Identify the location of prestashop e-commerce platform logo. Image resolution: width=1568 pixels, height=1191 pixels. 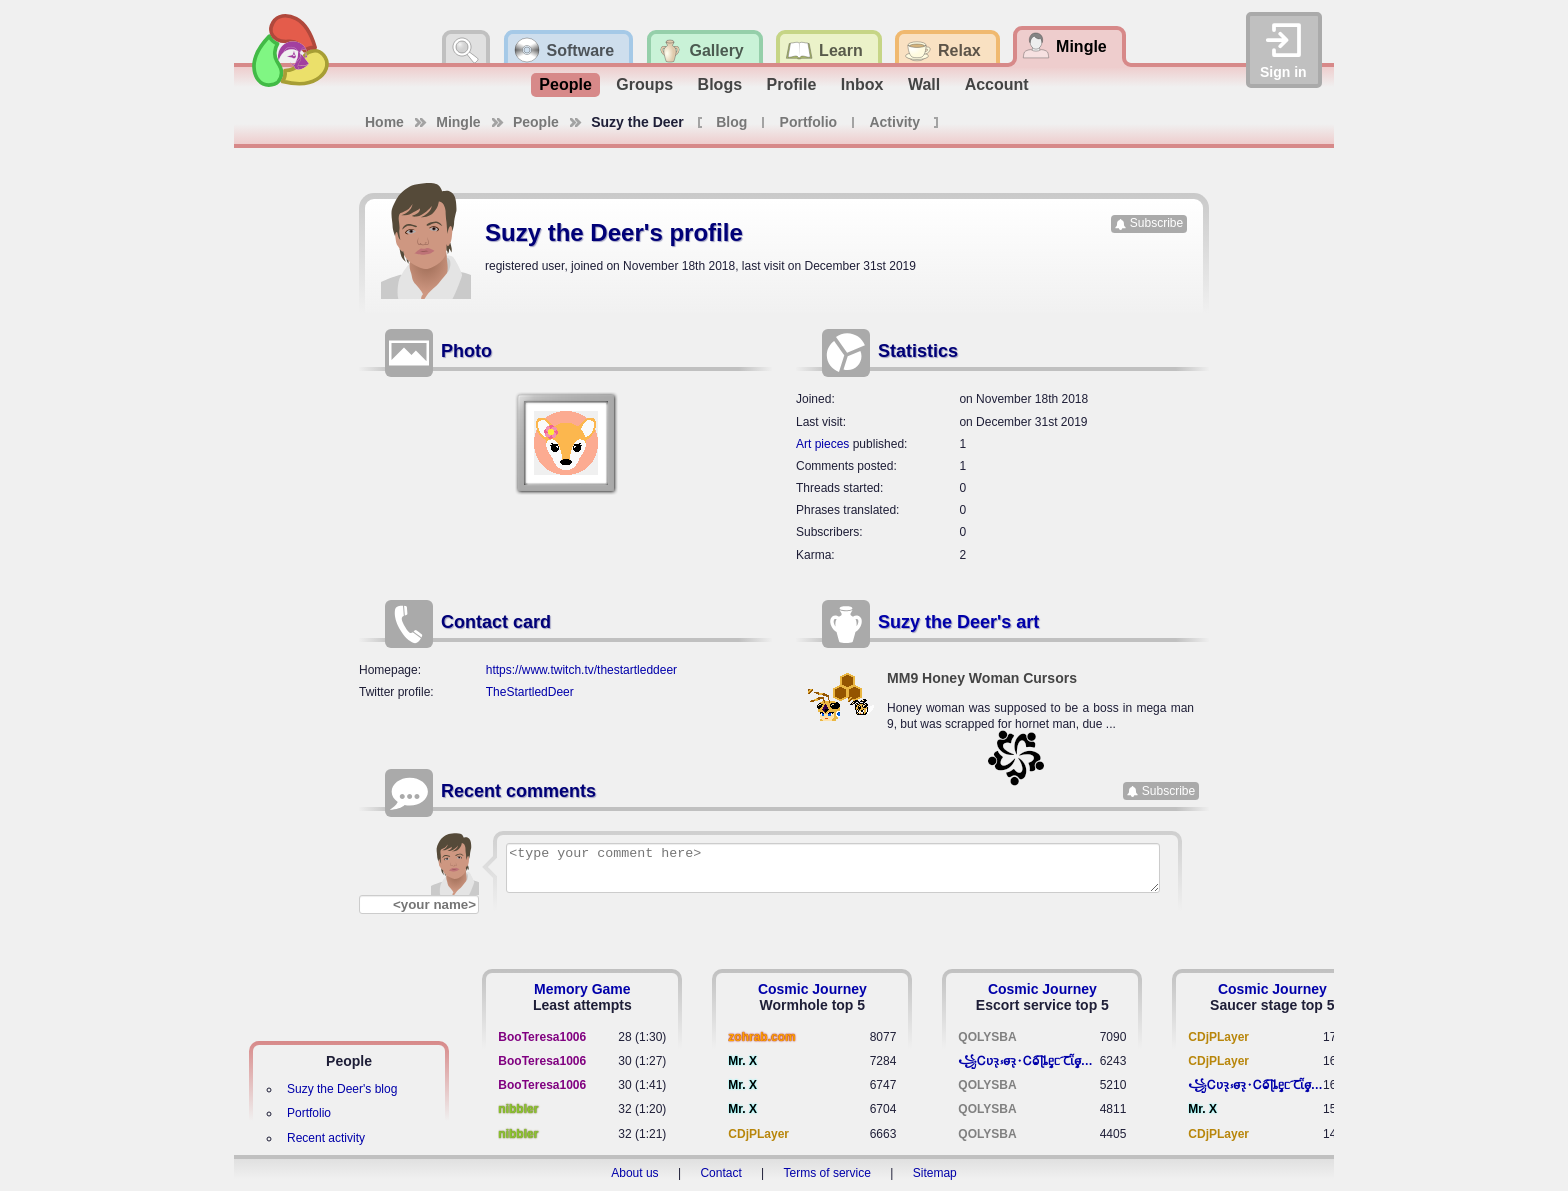
(293, 55).